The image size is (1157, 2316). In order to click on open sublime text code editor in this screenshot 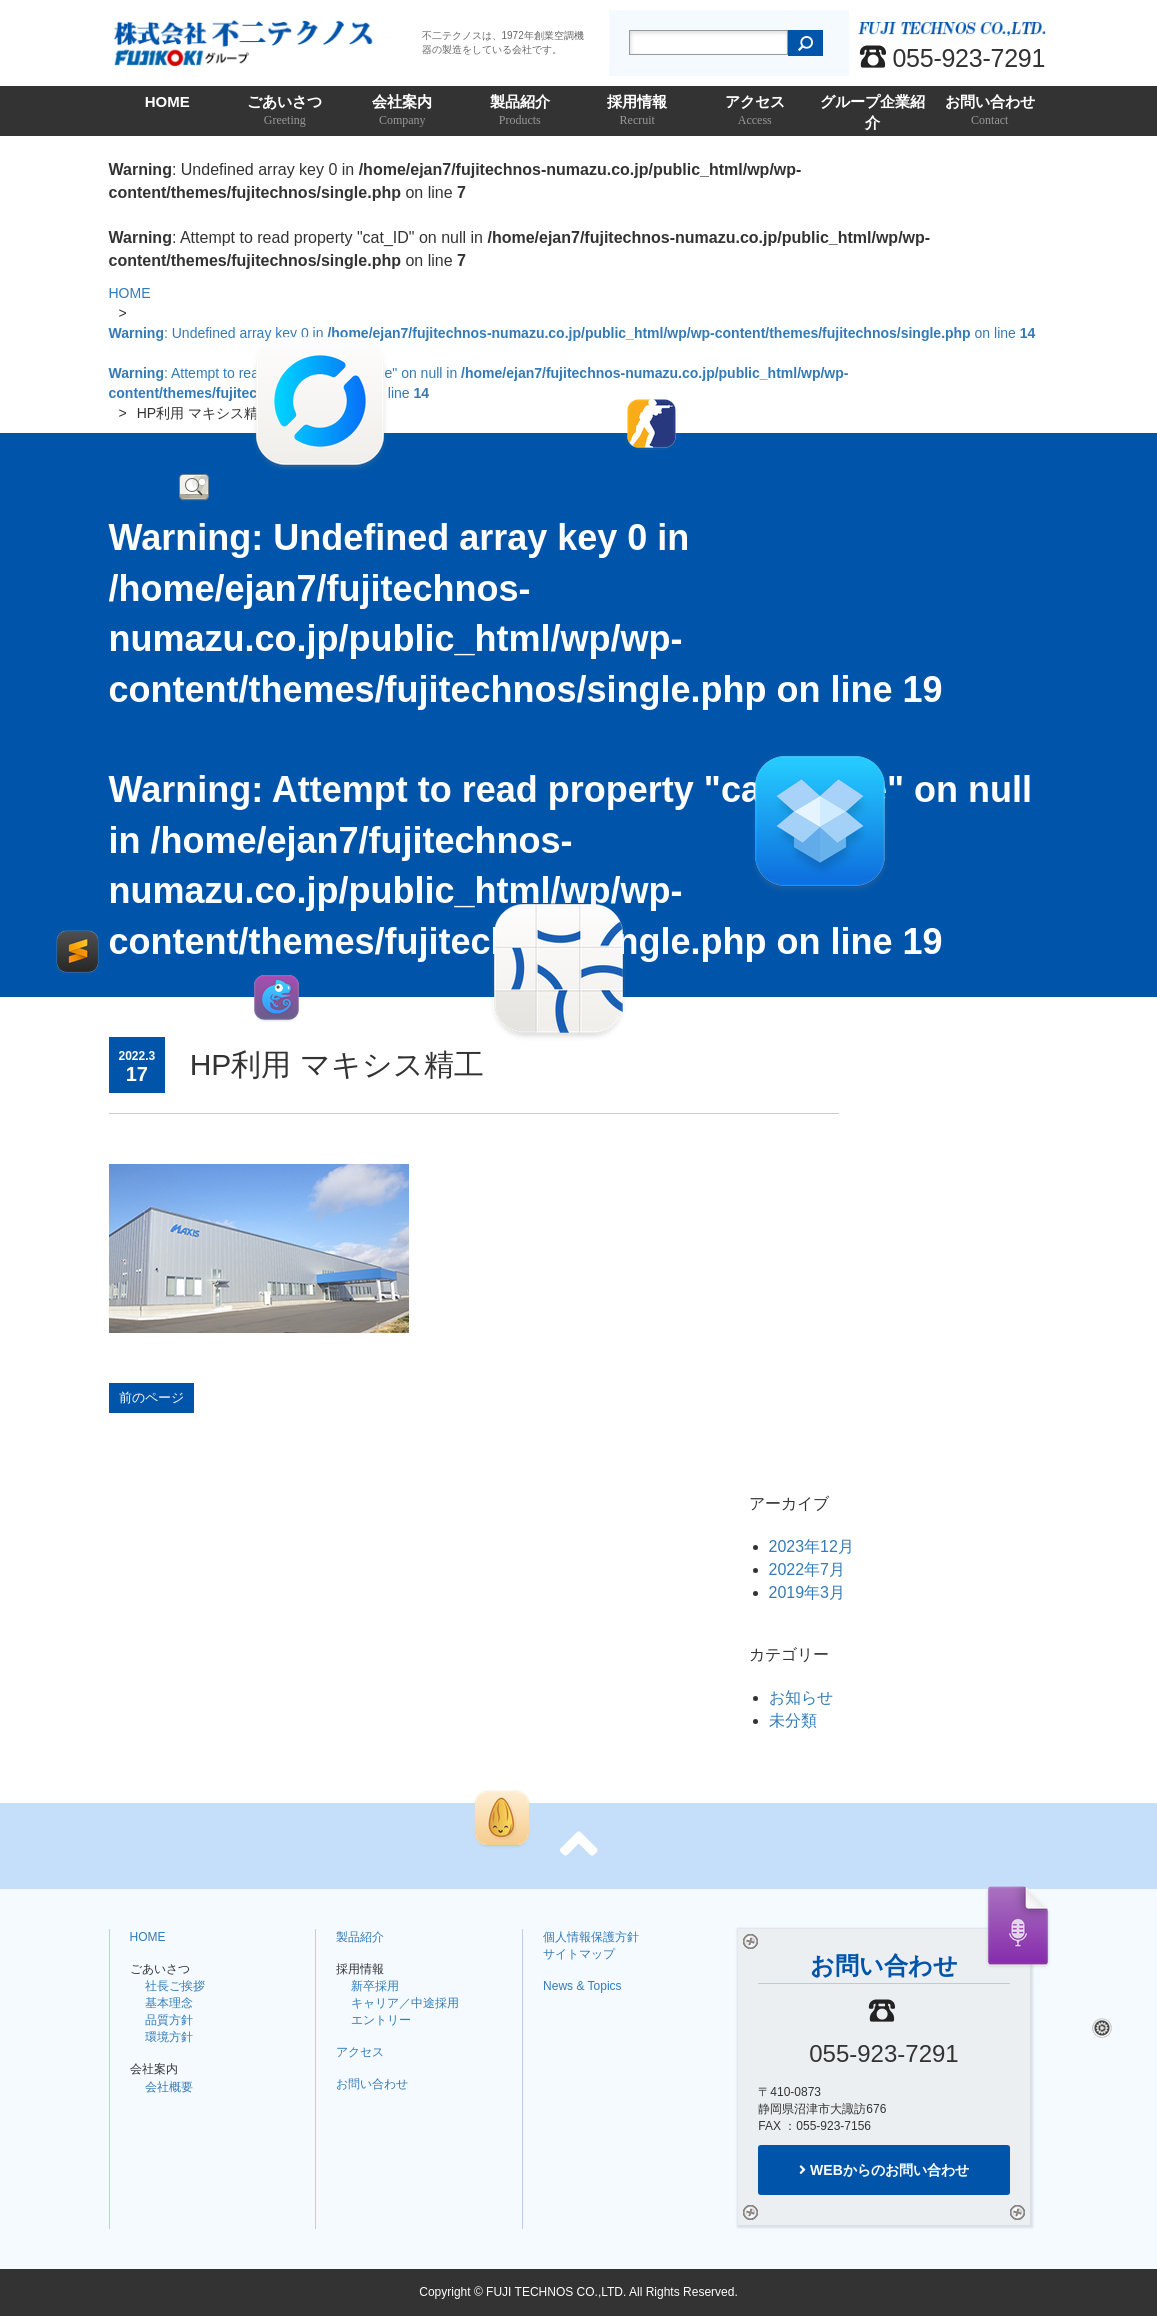, I will do `click(77, 951)`.